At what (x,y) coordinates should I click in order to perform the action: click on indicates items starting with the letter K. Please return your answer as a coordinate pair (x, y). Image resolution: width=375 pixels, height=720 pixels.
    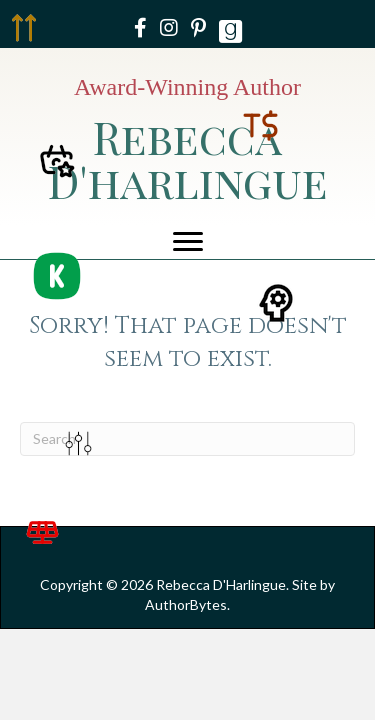
    Looking at the image, I should click on (57, 276).